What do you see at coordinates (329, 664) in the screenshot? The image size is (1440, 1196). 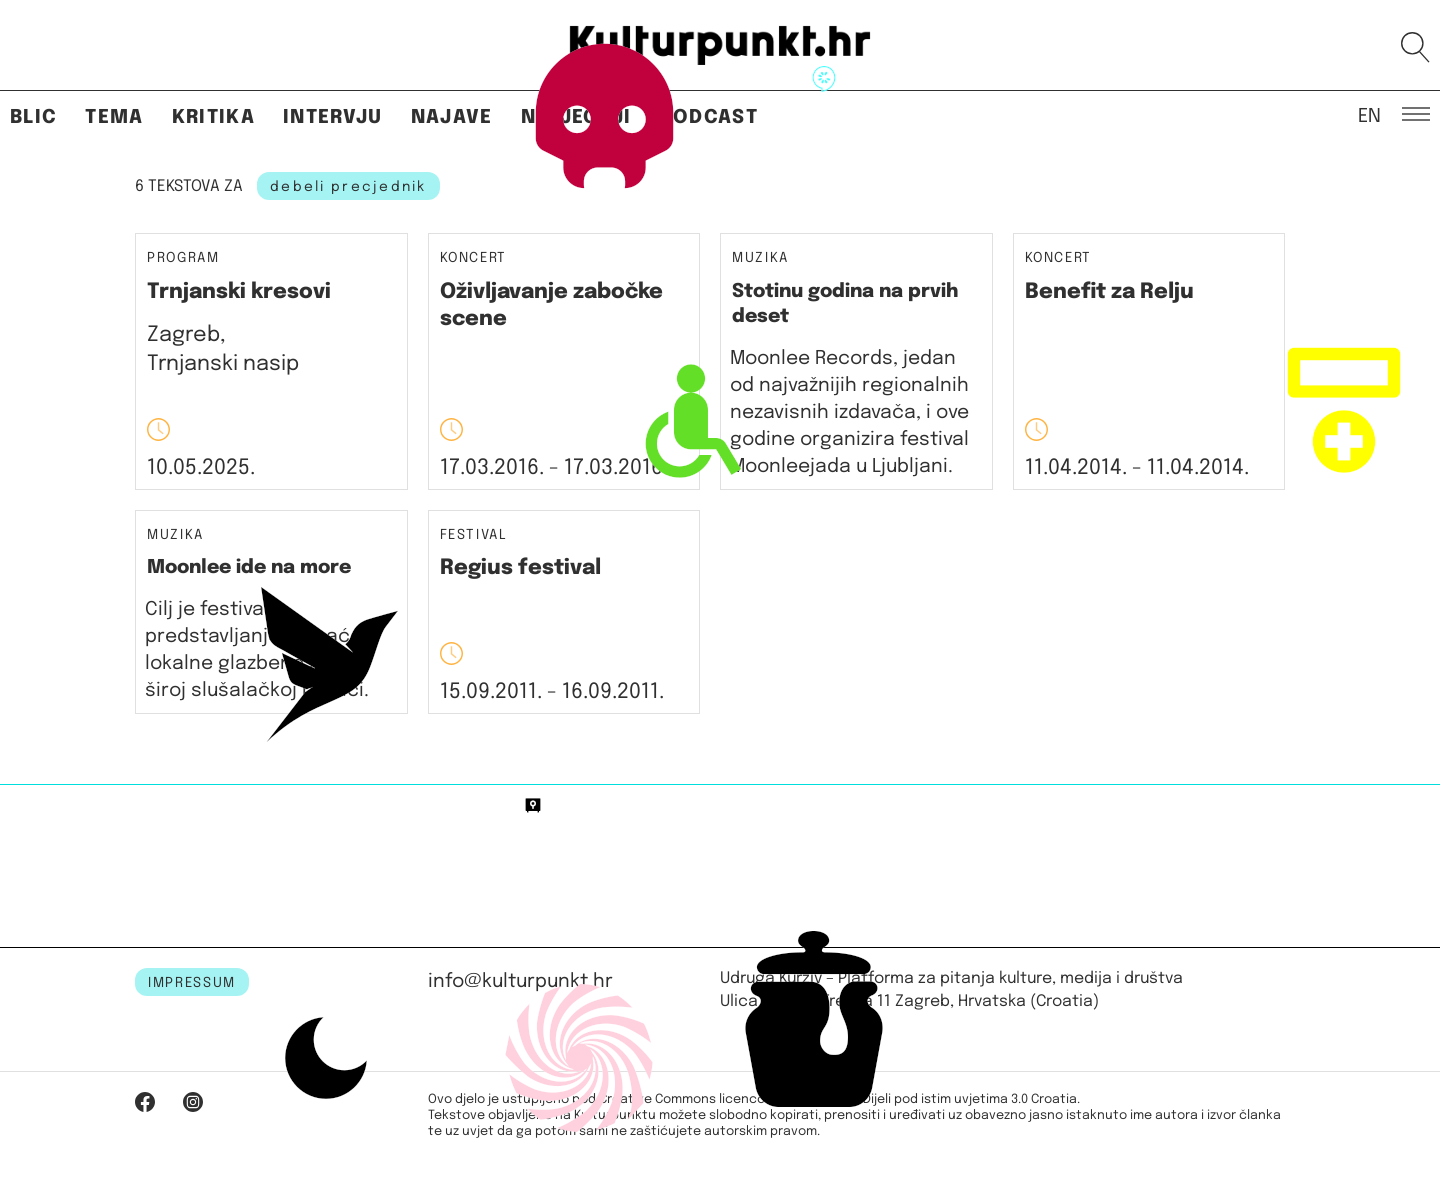 I see `fauna database service logo` at bounding box center [329, 664].